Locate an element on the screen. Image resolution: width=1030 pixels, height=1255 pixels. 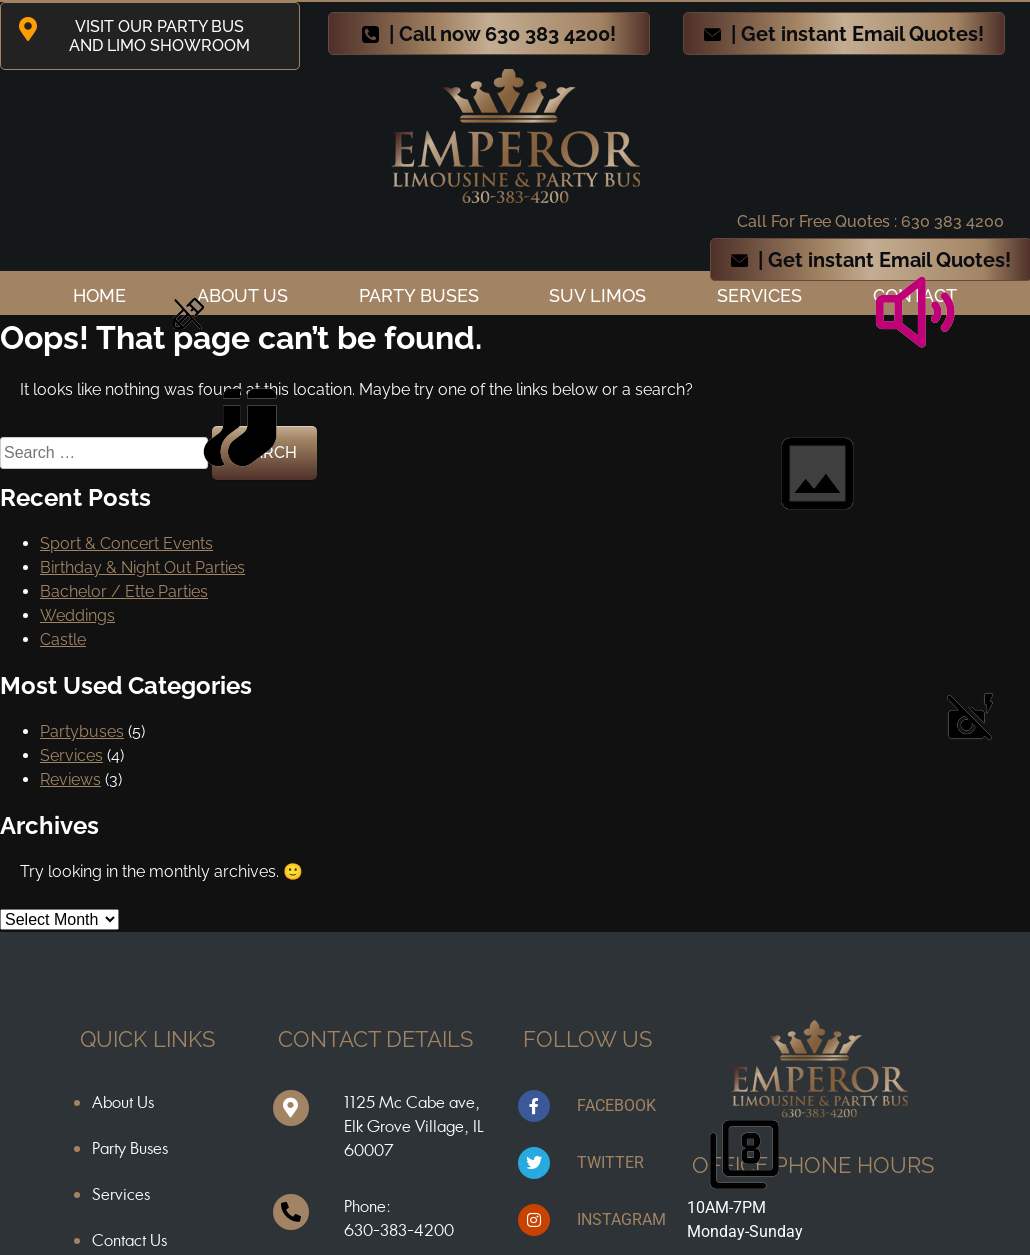
view layer 8 or item 8 in a stack is located at coordinates (744, 1154).